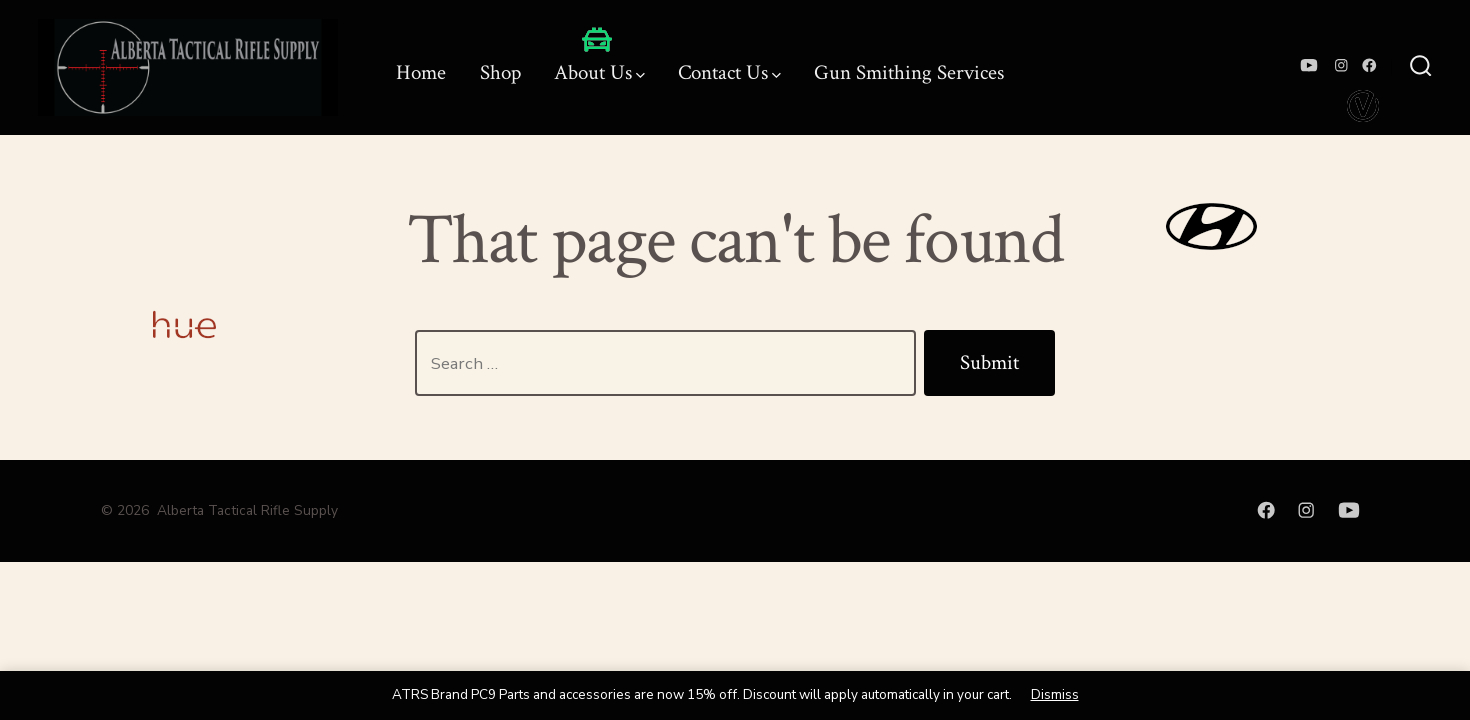 This screenshot has height=720, width=1470. I want to click on locate nearby police stations, so click(597, 39).